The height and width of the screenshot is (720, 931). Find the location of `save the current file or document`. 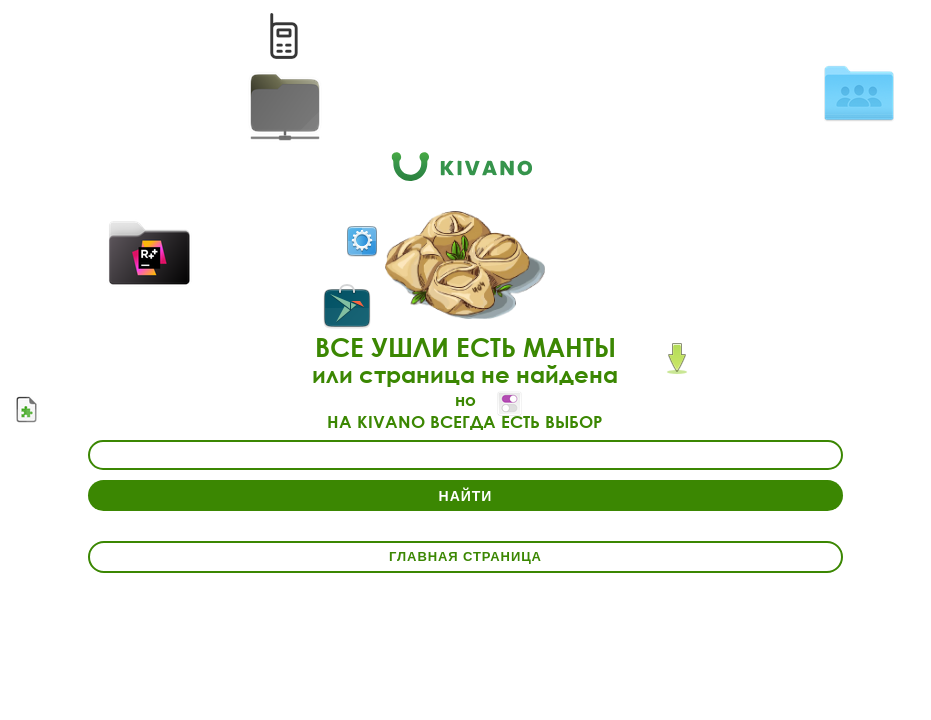

save the current file or document is located at coordinates (677, 359).